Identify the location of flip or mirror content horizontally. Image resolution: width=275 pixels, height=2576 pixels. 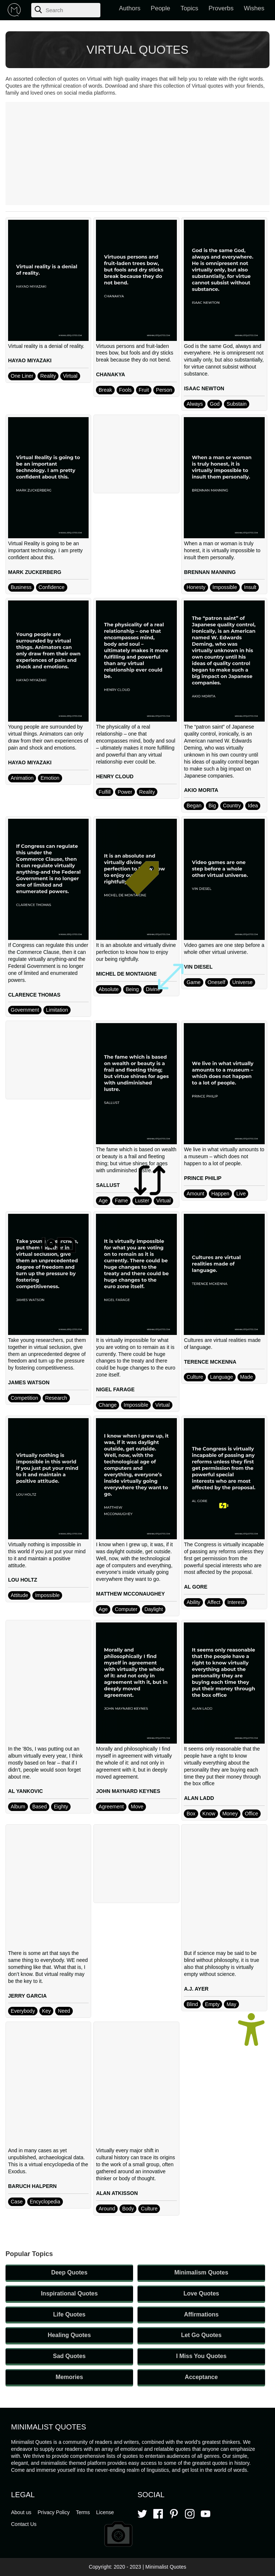
(150, 1180).